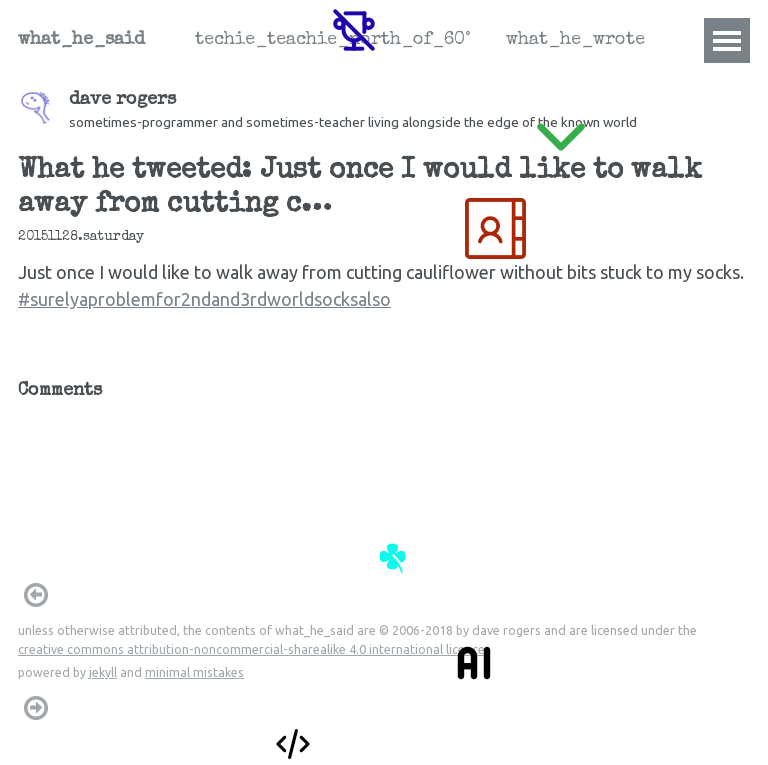  Describe the element at coordinates (354, 30) in the screenshot. I see `achievements or awards are disabled` at that location.